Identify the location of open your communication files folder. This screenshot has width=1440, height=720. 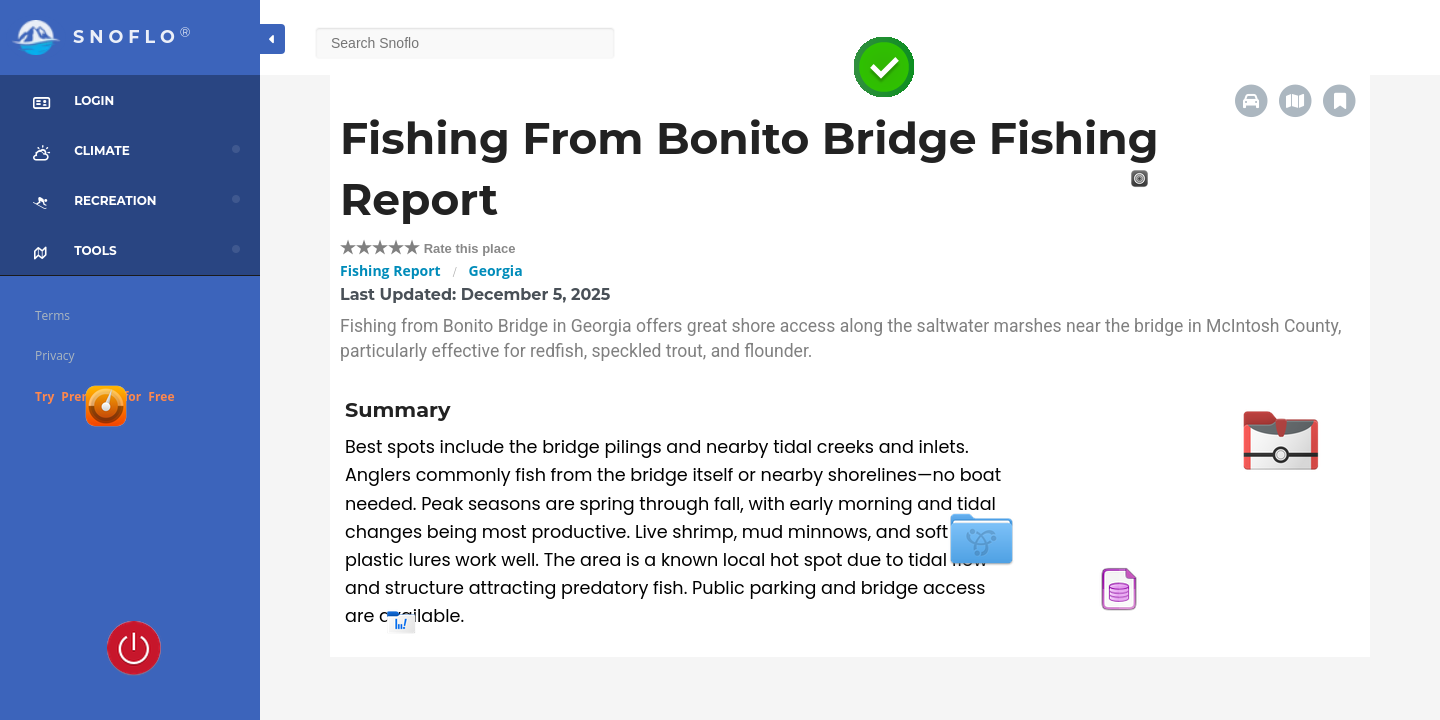
(981, 538).